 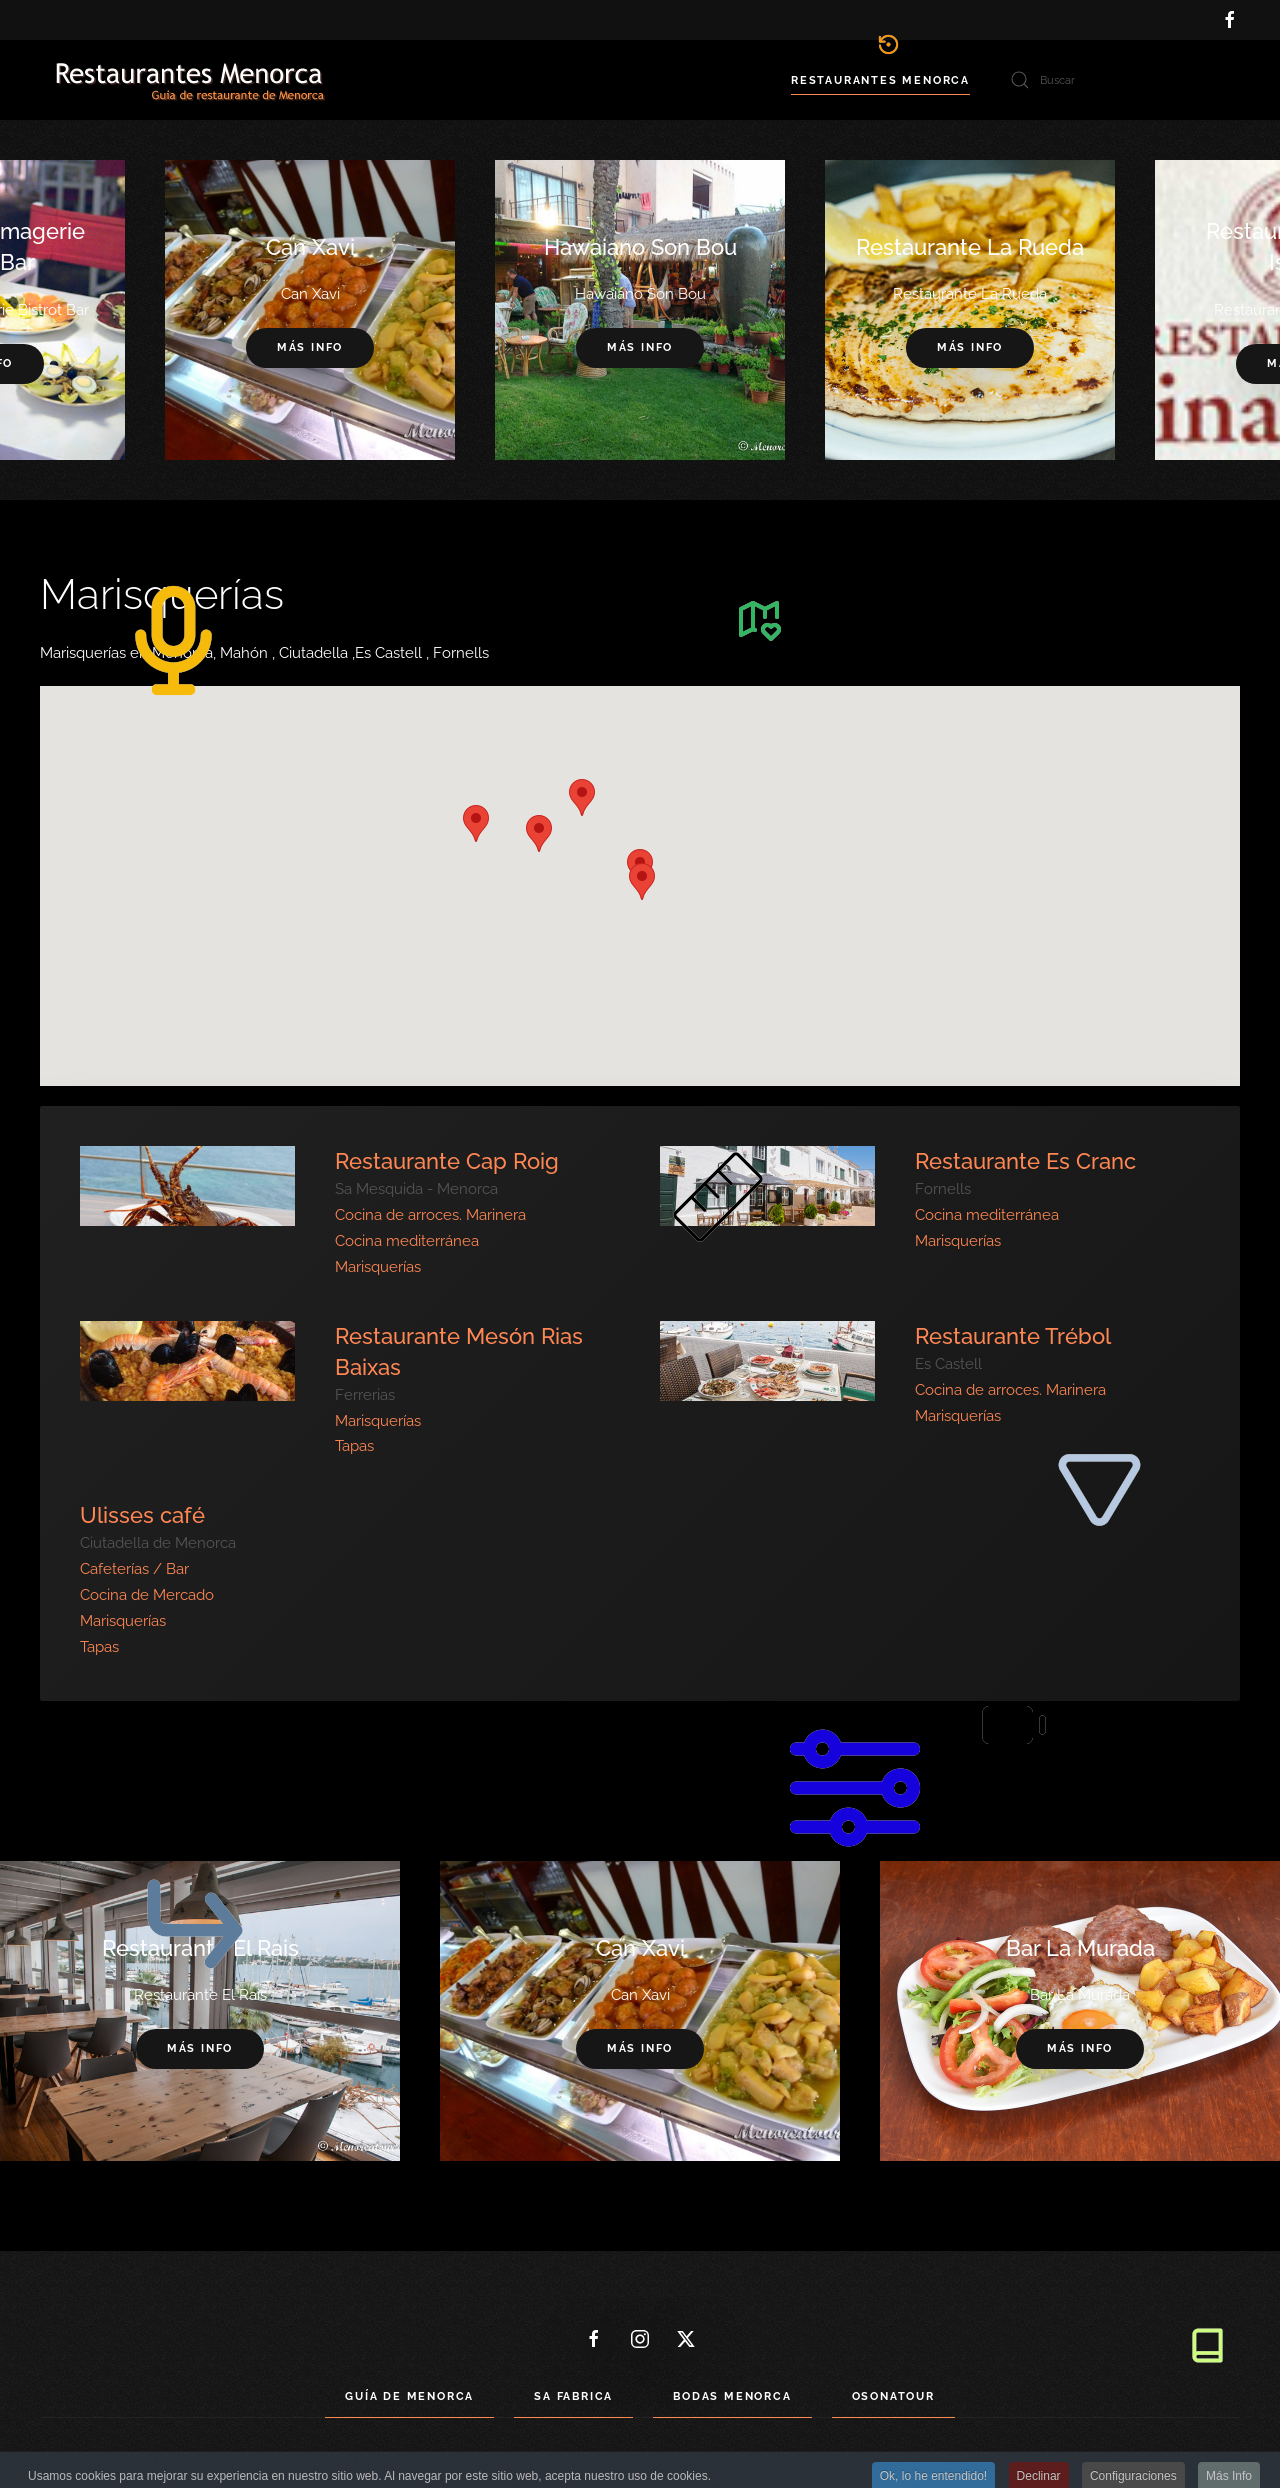 I want to click on view favorite locations on map, so click(x=759, y=619).